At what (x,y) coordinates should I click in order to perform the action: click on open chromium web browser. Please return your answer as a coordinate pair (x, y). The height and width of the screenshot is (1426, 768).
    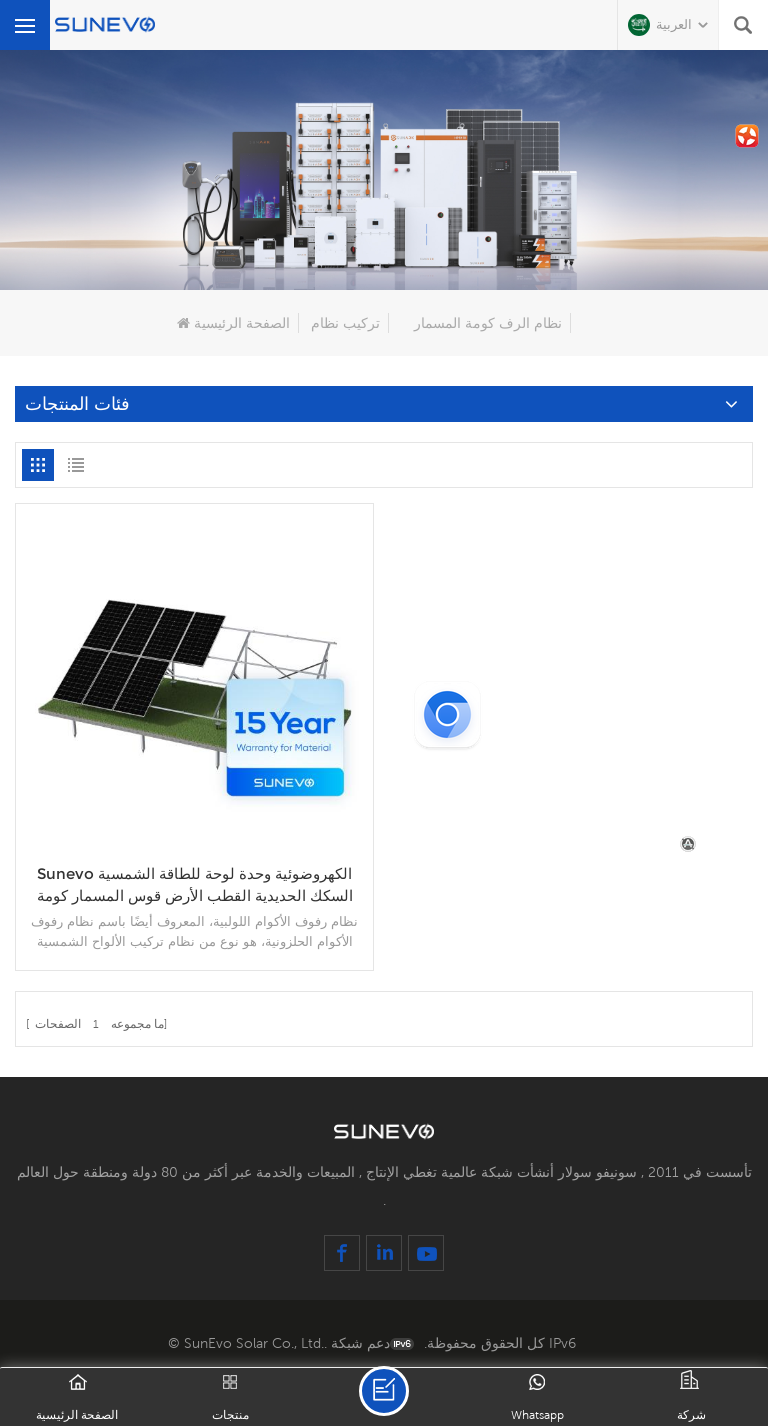
    Looking at the image, I should click on (447, 714).